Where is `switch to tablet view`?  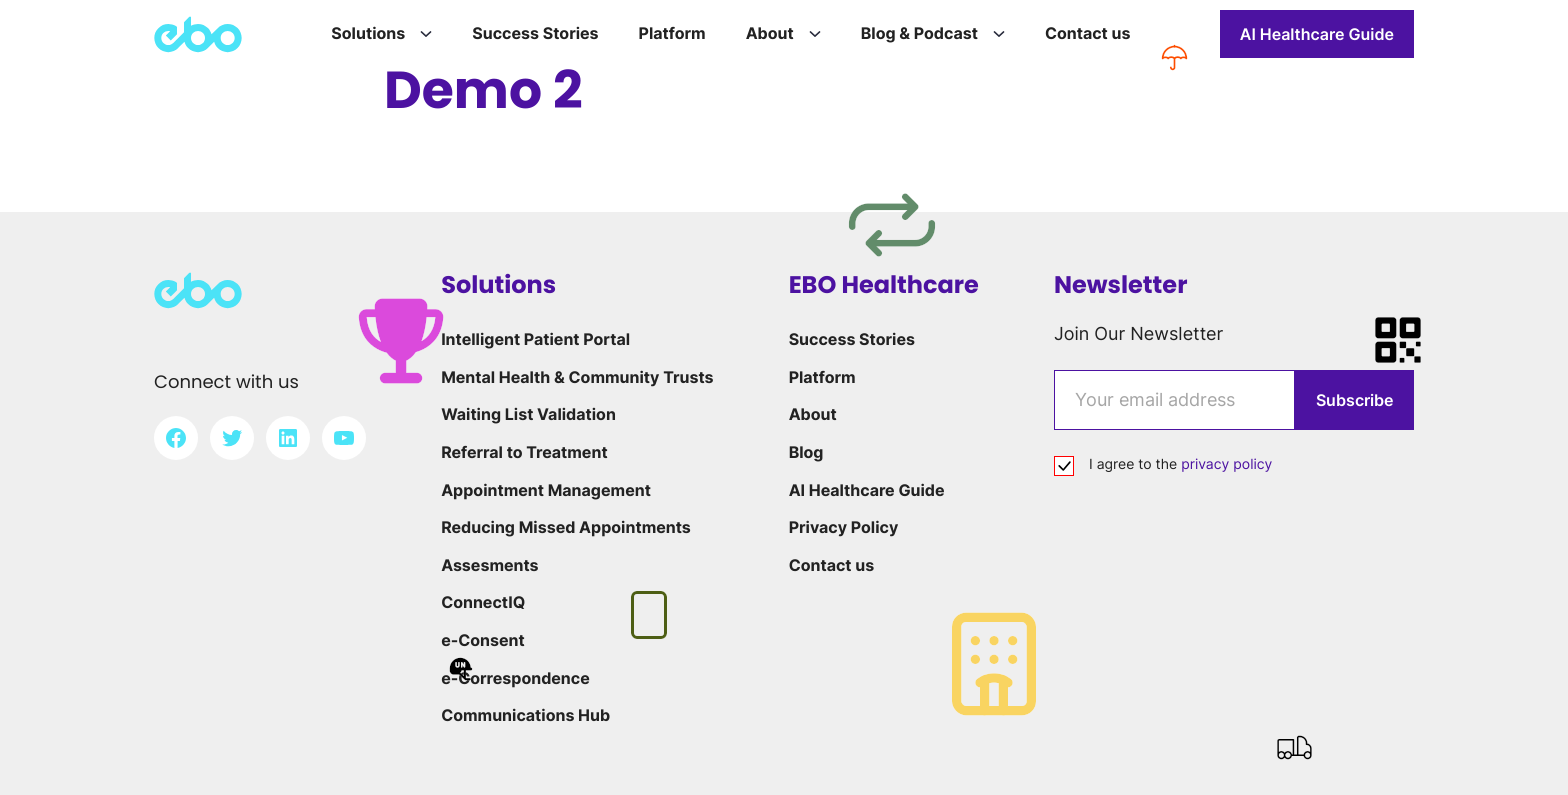 switch to tablet view is located at coordinates (649, 615).